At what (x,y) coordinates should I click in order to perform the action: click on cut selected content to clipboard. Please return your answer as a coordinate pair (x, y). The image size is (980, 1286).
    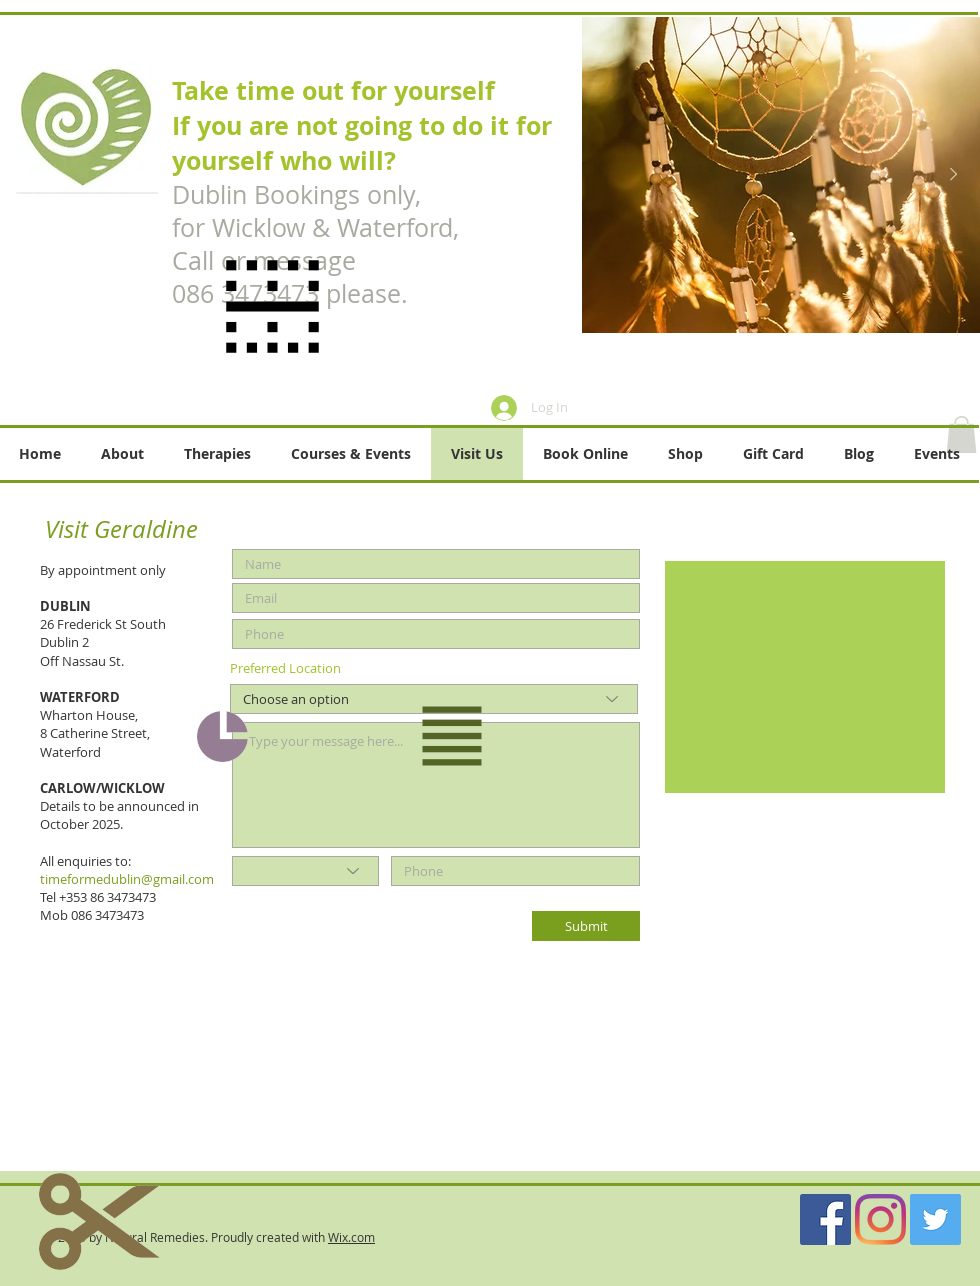
    Looking at the image, I should click on (99, 1221).